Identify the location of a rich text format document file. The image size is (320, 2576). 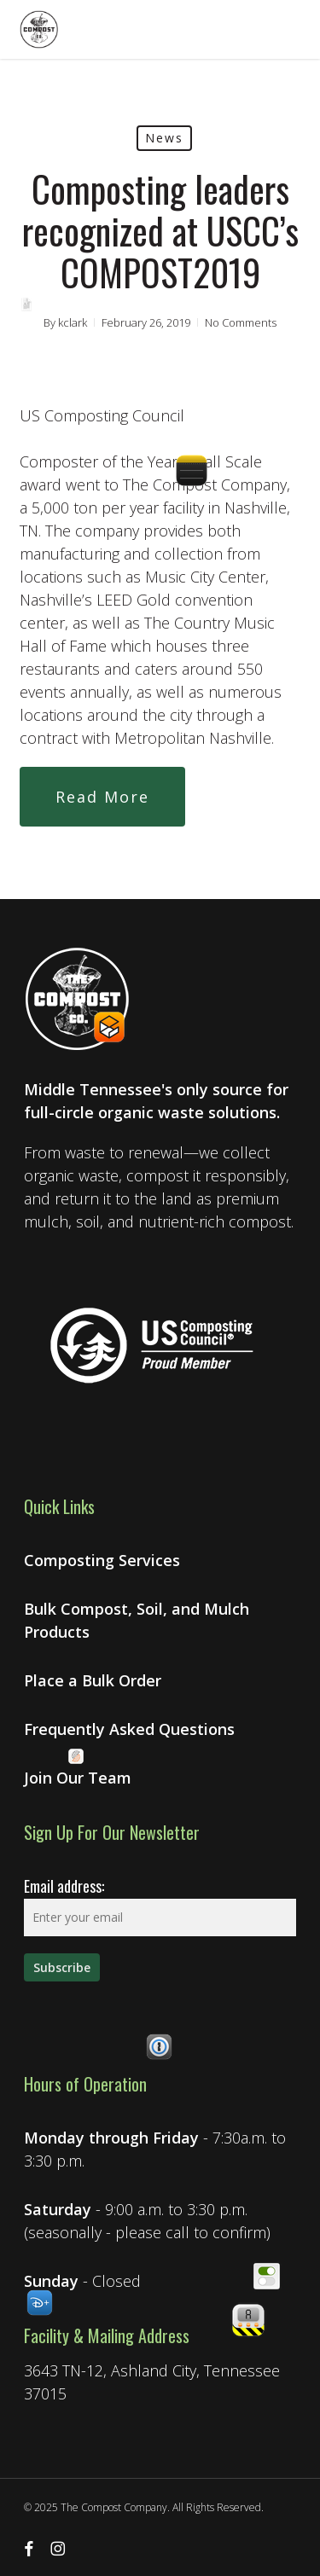
(26, 305).